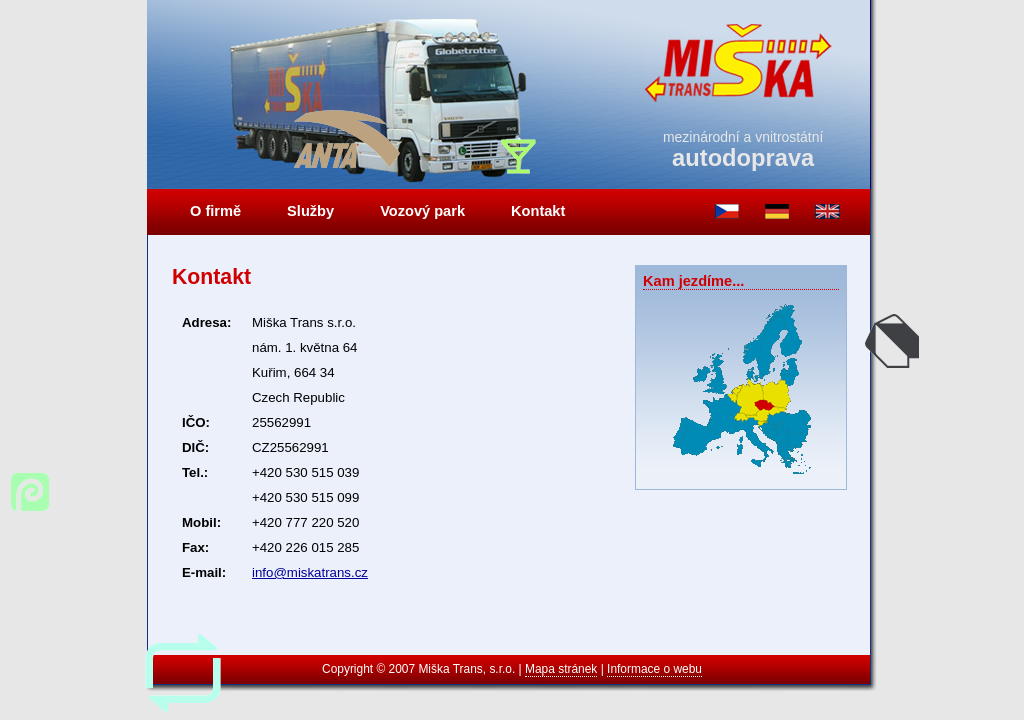 The image size is (1024, 720). Describe the element at coordinates (347, 139) in the screenshot. I see `visit the Anta sports brand website` at that location.